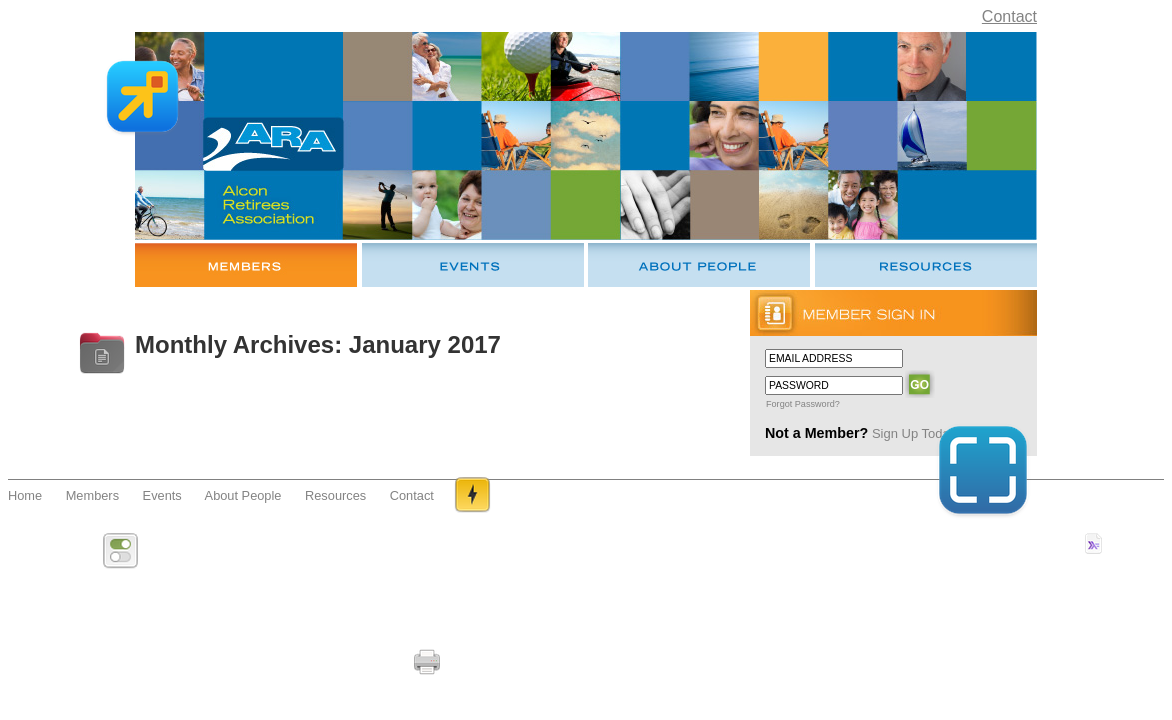 The height and width of the screenshot is (720, 1172). I want to click on open your documents folder, so click(102, 353).